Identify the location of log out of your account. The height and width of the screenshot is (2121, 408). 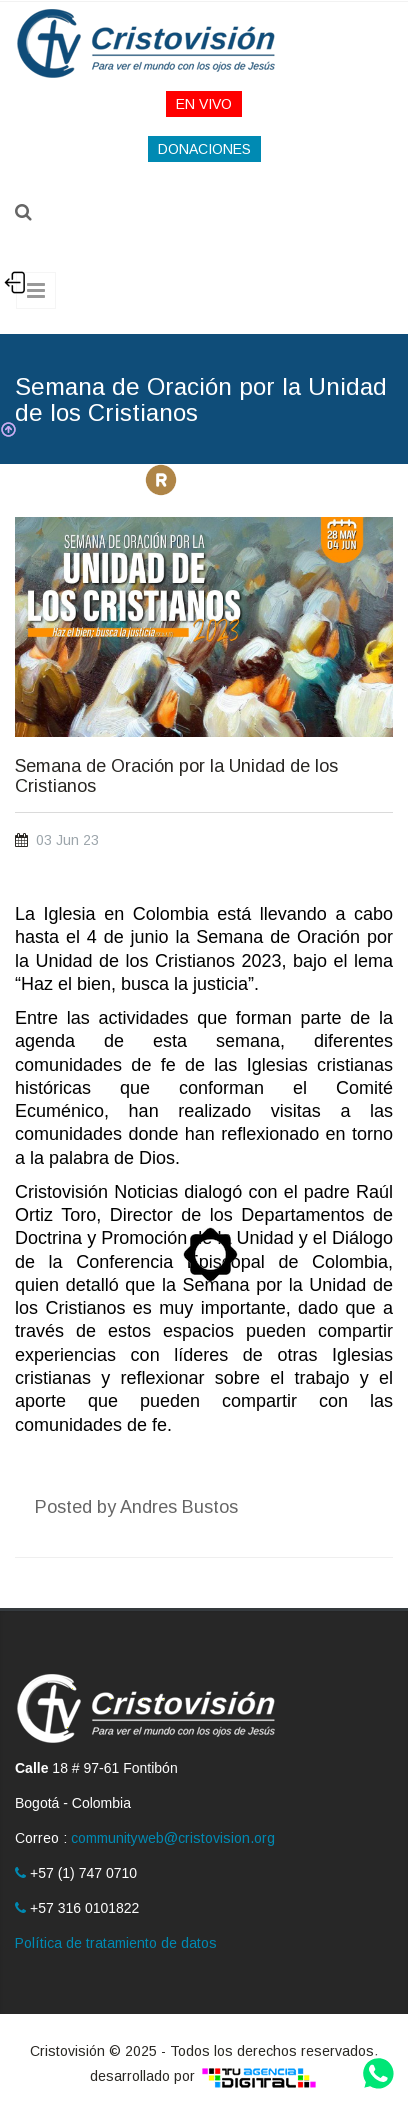
(16, 282).